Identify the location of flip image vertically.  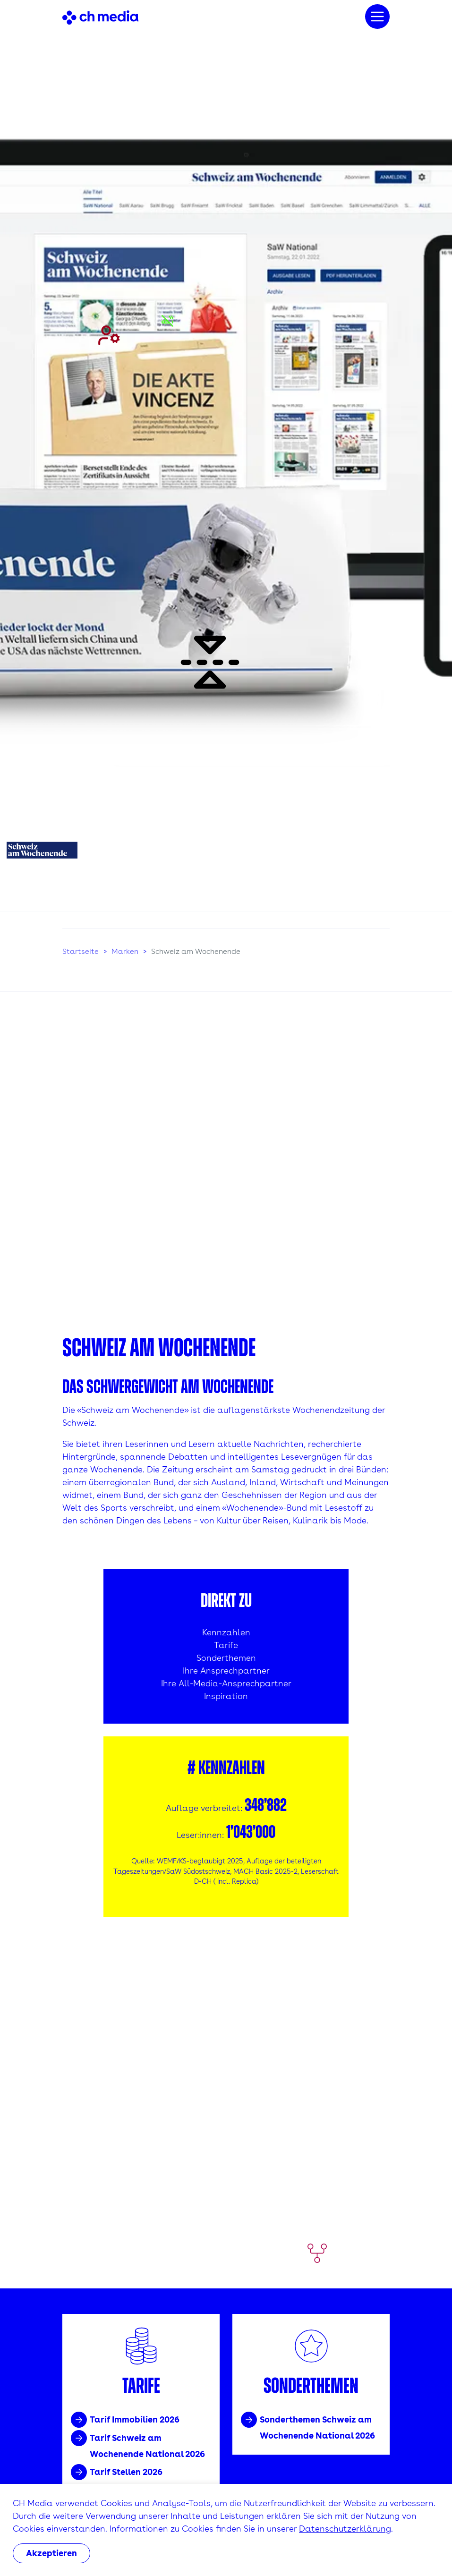
(210, 662).